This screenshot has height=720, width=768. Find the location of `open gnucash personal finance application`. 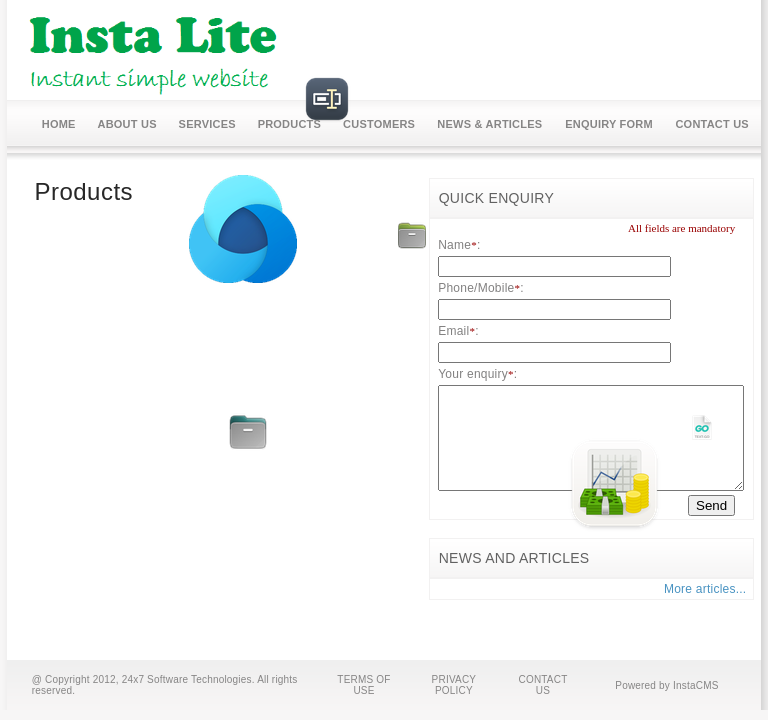

open gnucash personal finance application is located at coordinates (614, 483).